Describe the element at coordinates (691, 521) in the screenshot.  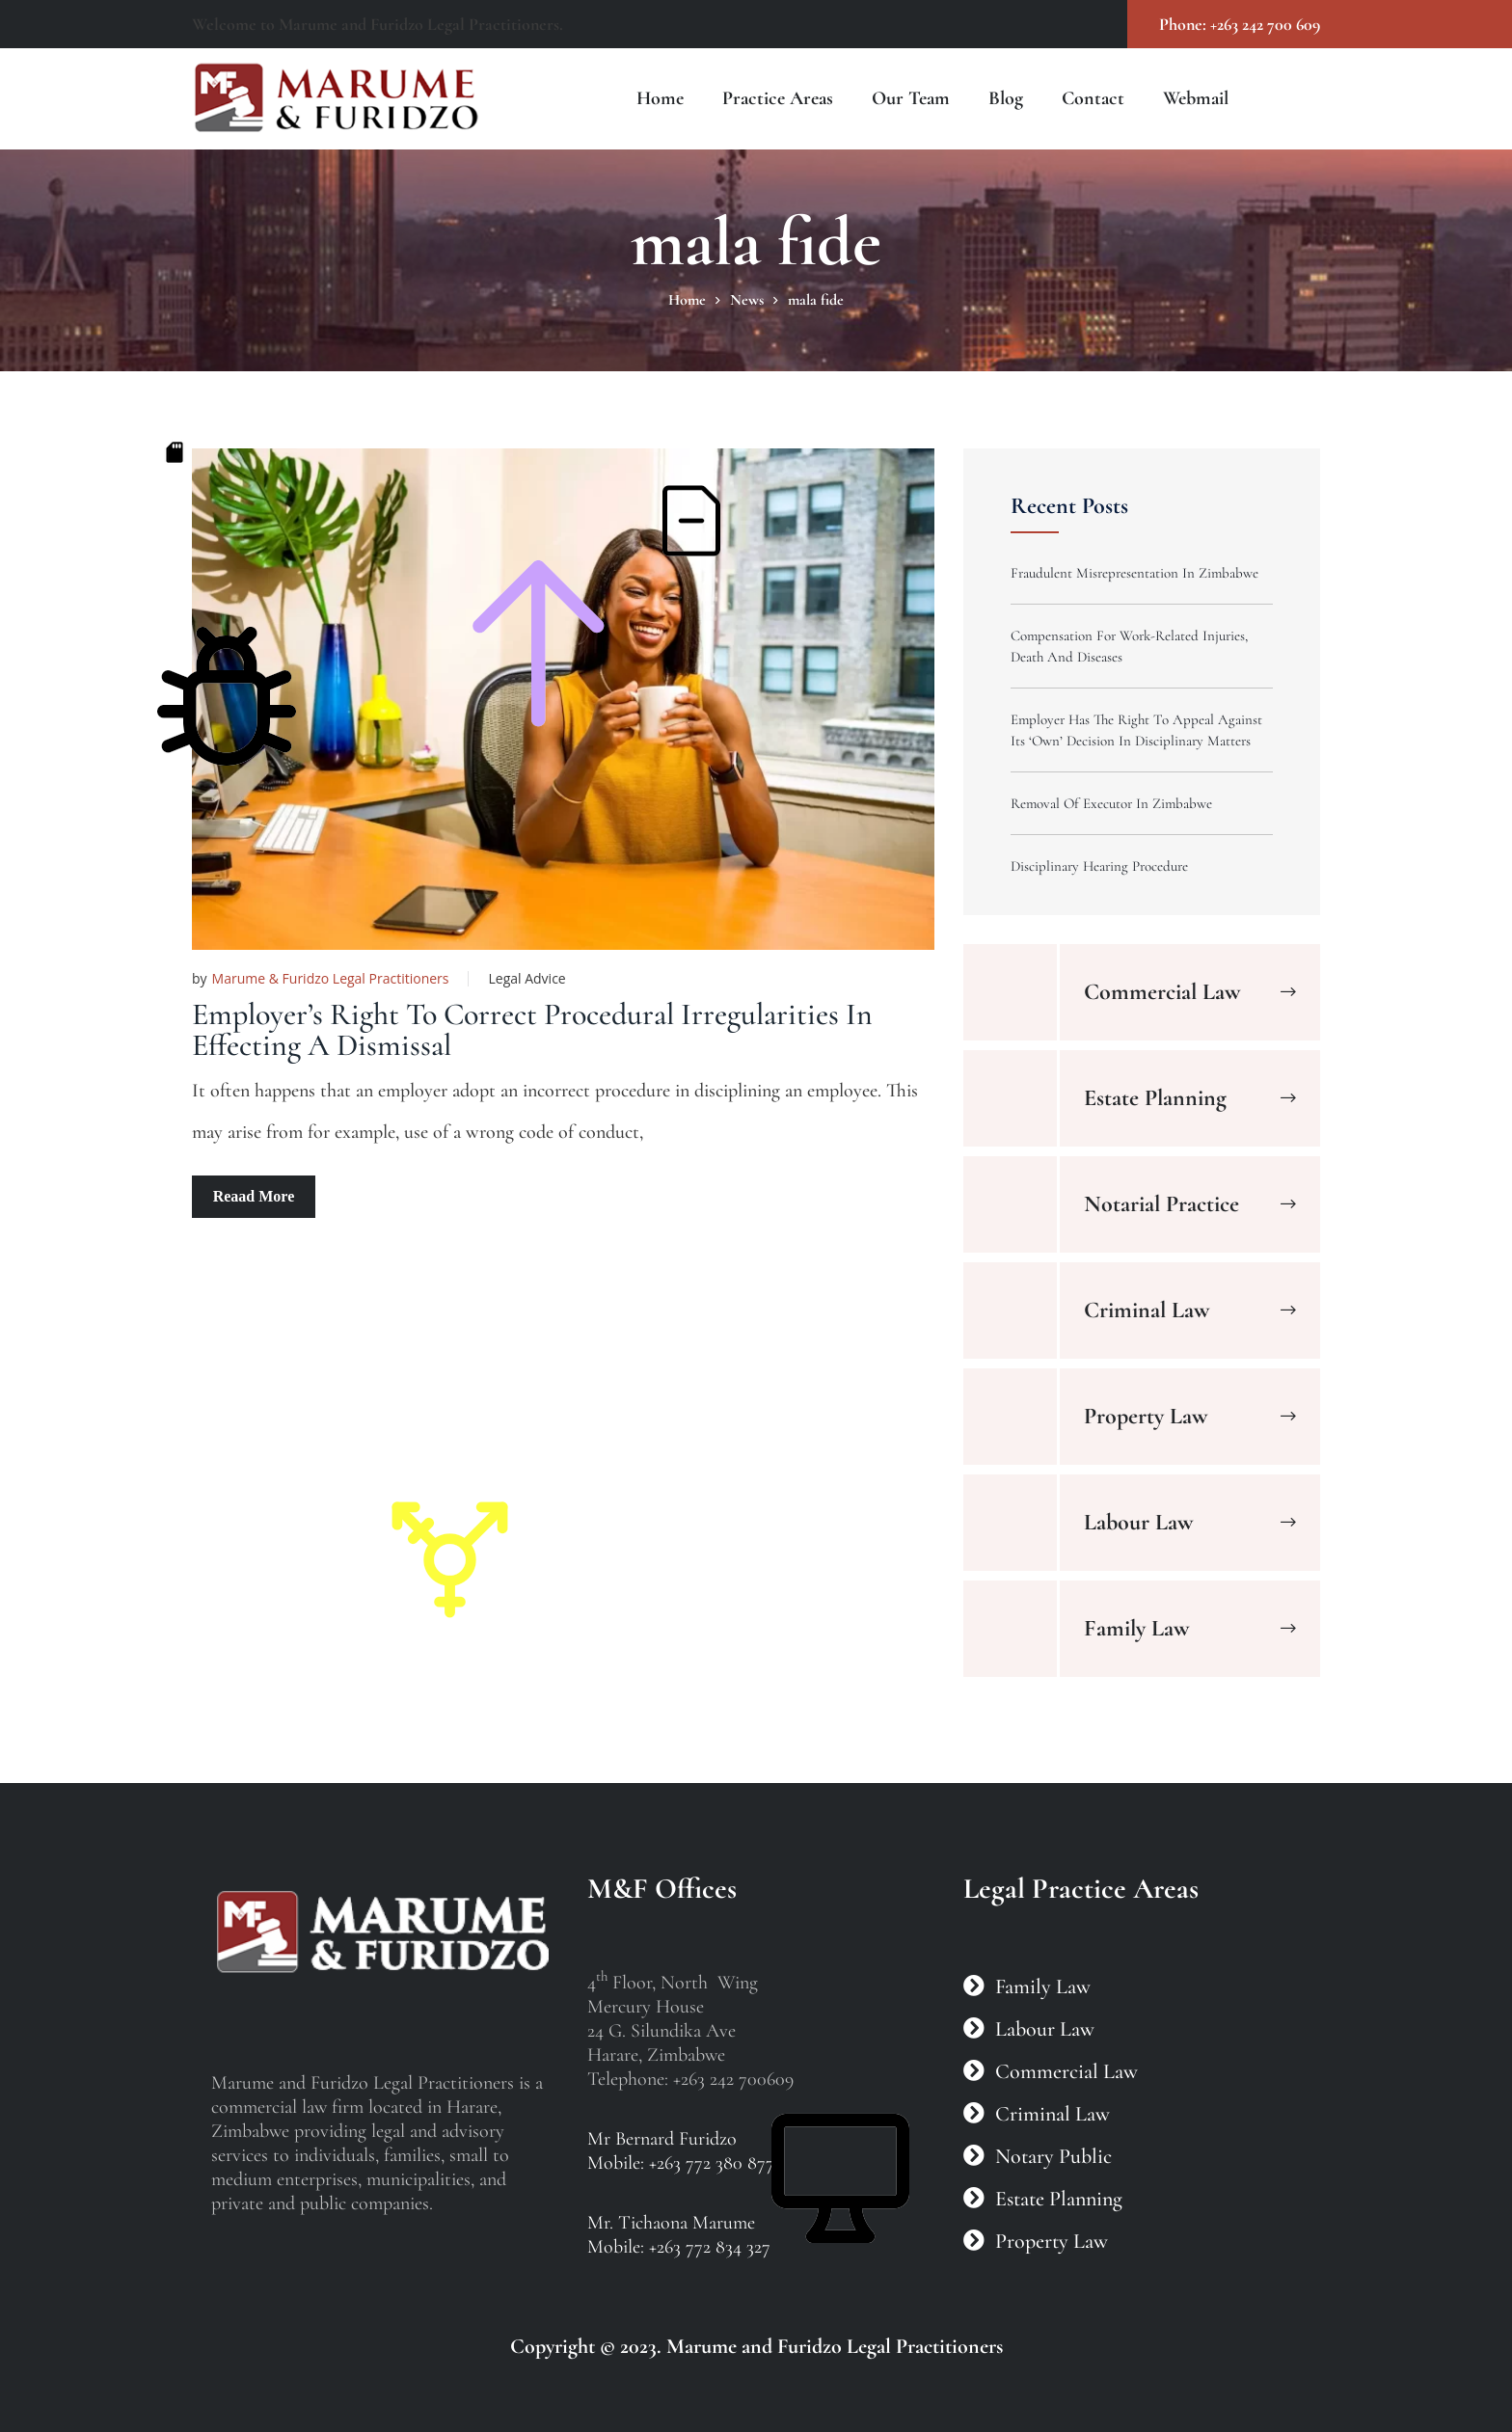
I see `indicates a file has been removed or deleted` at that location.